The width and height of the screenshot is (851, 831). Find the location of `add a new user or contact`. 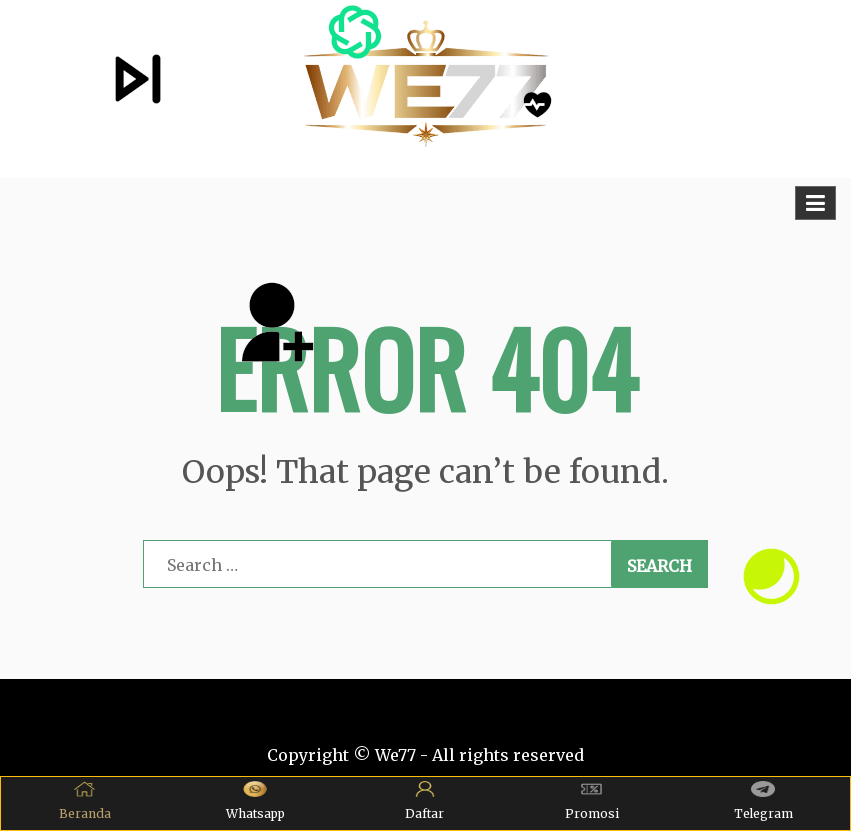

add a new user or contact is located at coordinates (272, 324).